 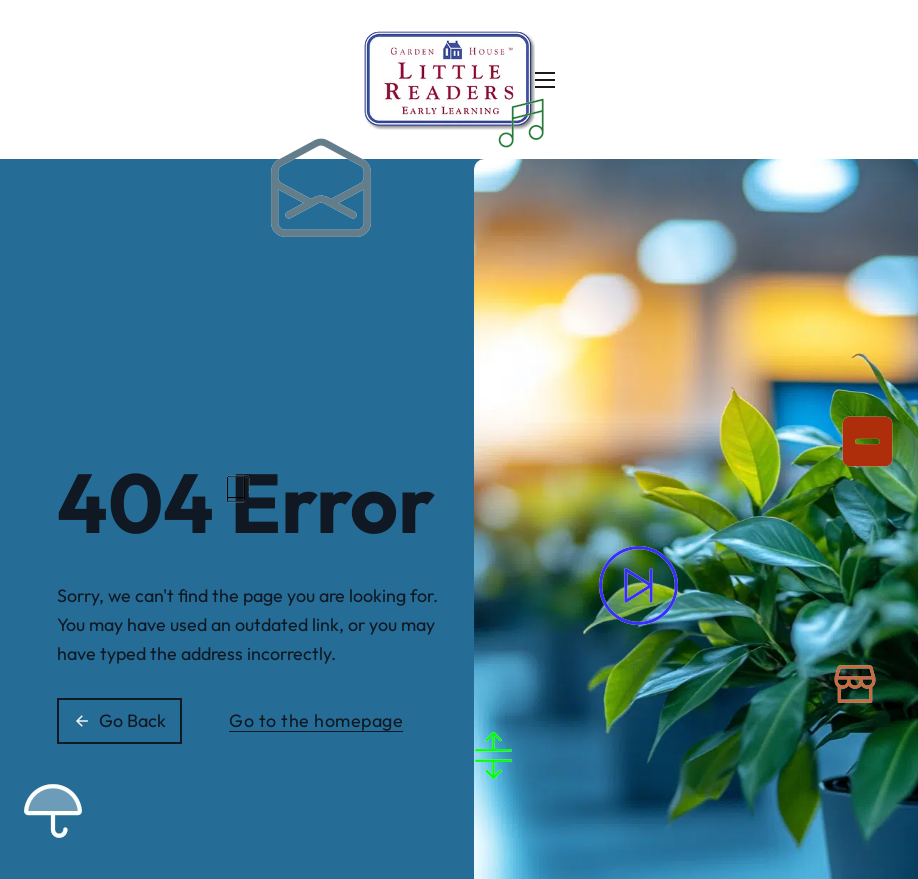 What do you see at coordinates (237, 489) in the screenshot?
I see `towel or linen available at this location` at bounding box center [237, 489].